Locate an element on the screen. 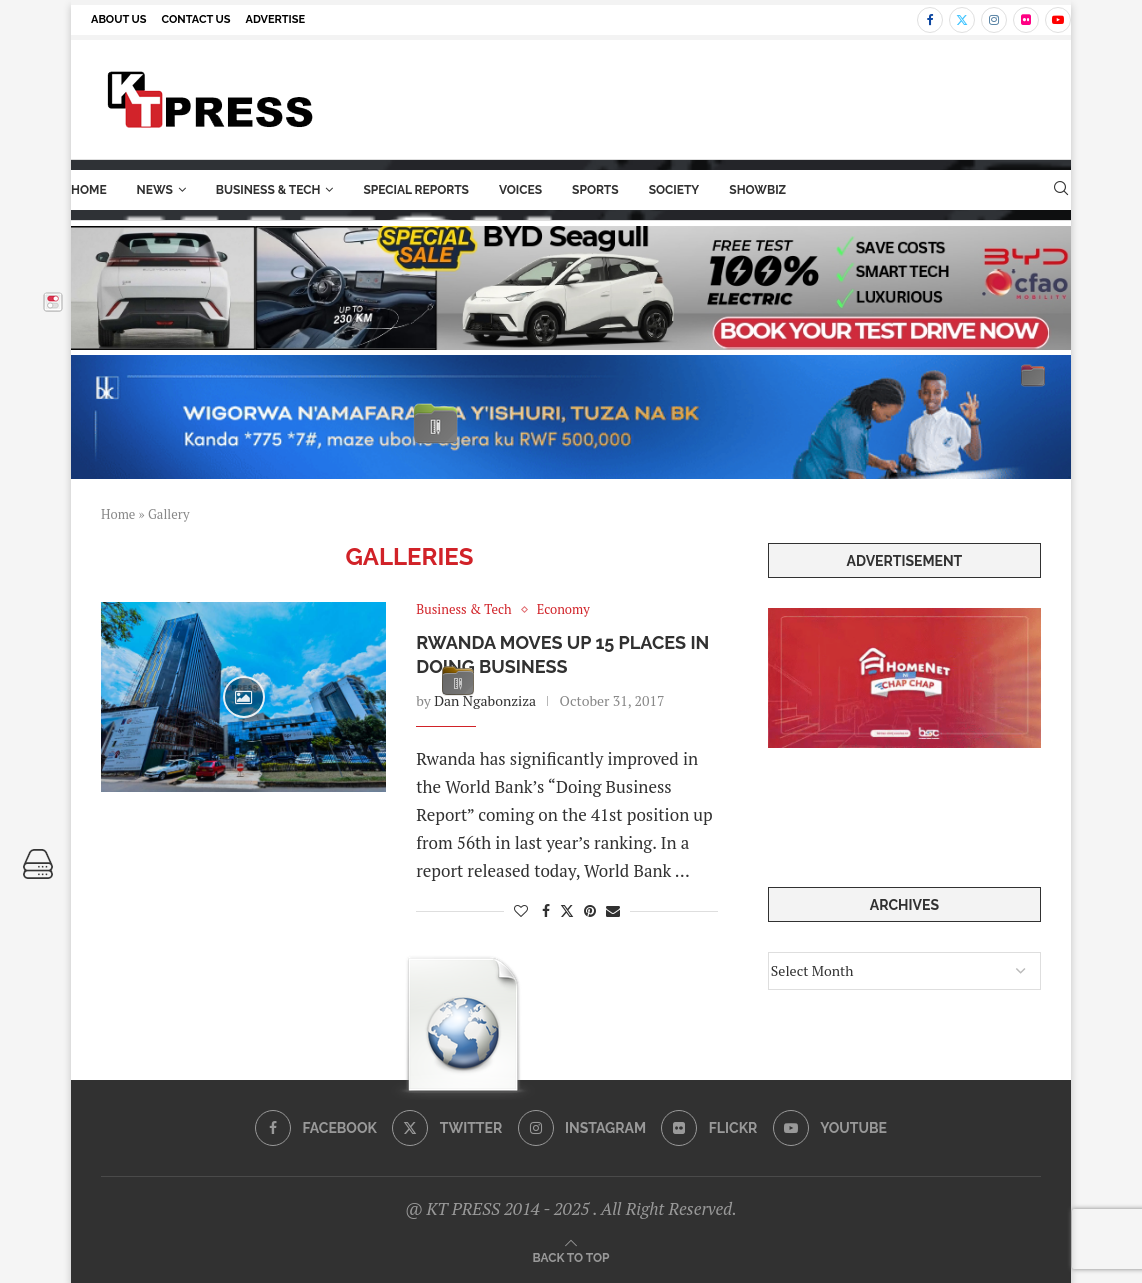  access connected storage drives is located at coordinates (38, 864).